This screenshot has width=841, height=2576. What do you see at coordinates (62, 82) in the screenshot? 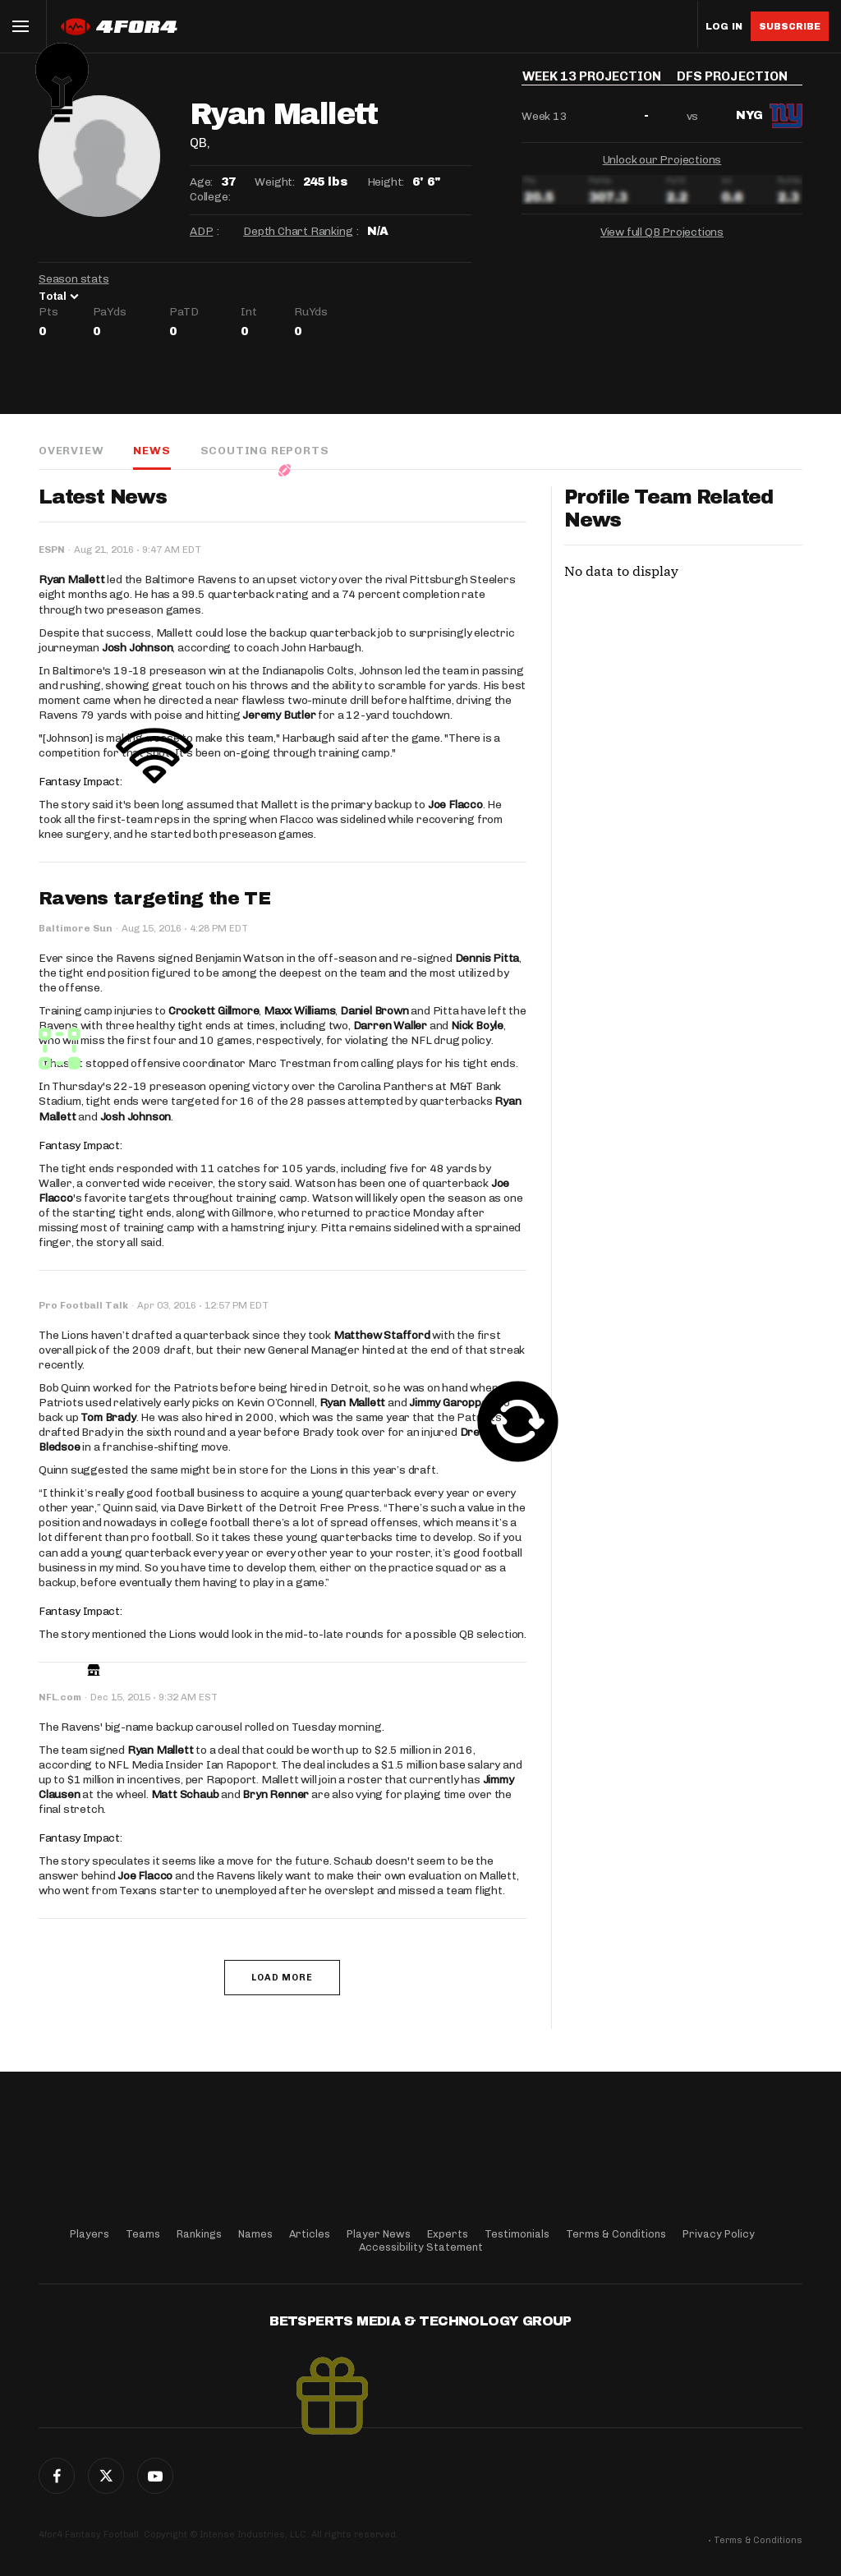
I see `access tips or suggestions` at bounding box center [62, 82].